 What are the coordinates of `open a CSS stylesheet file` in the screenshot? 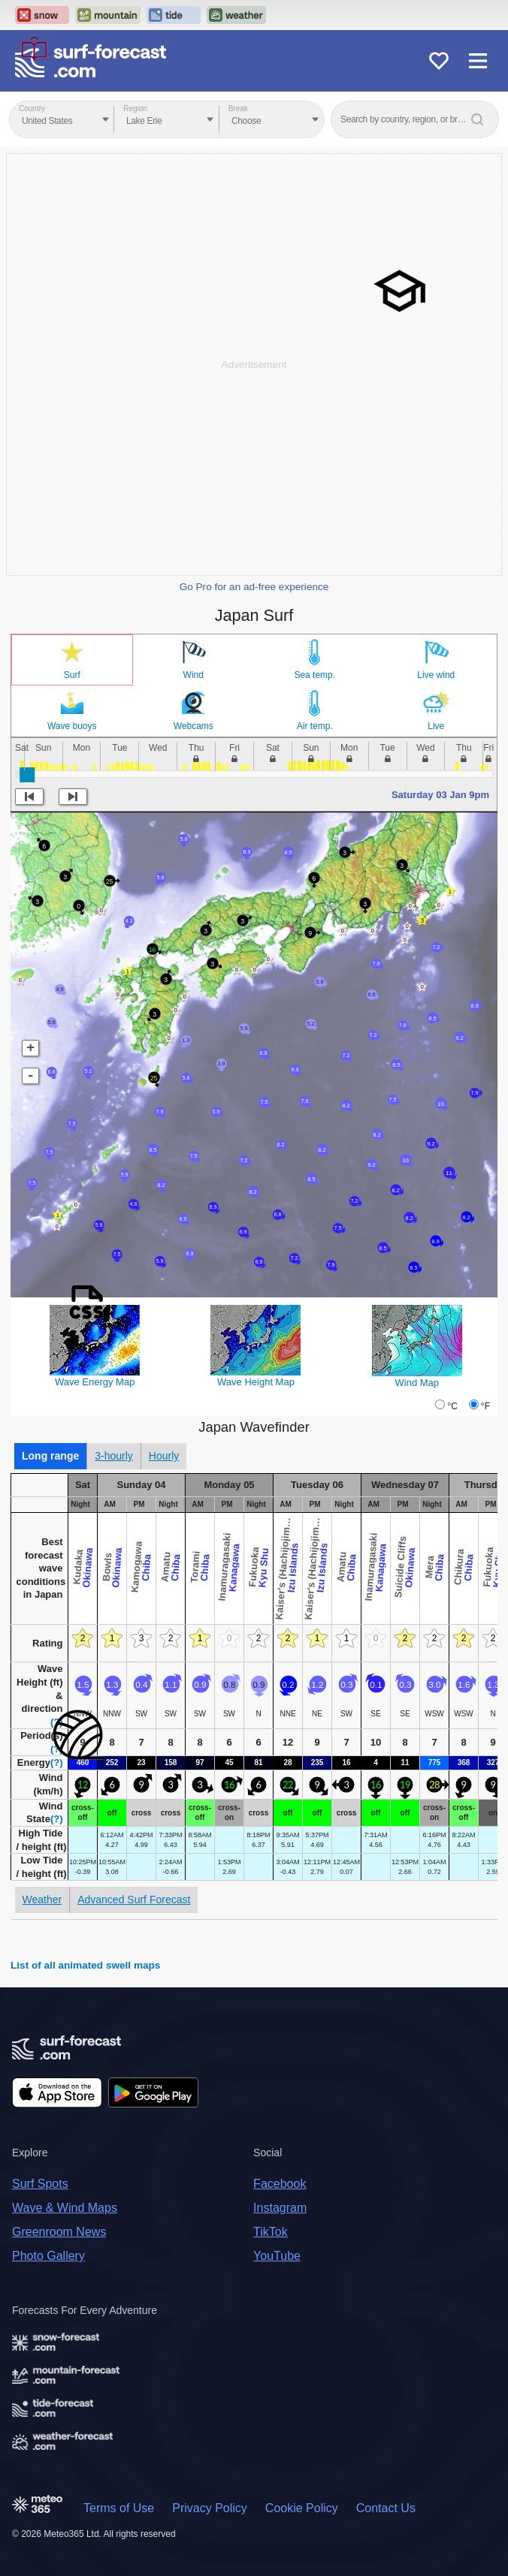 It's located at (87, 1303).